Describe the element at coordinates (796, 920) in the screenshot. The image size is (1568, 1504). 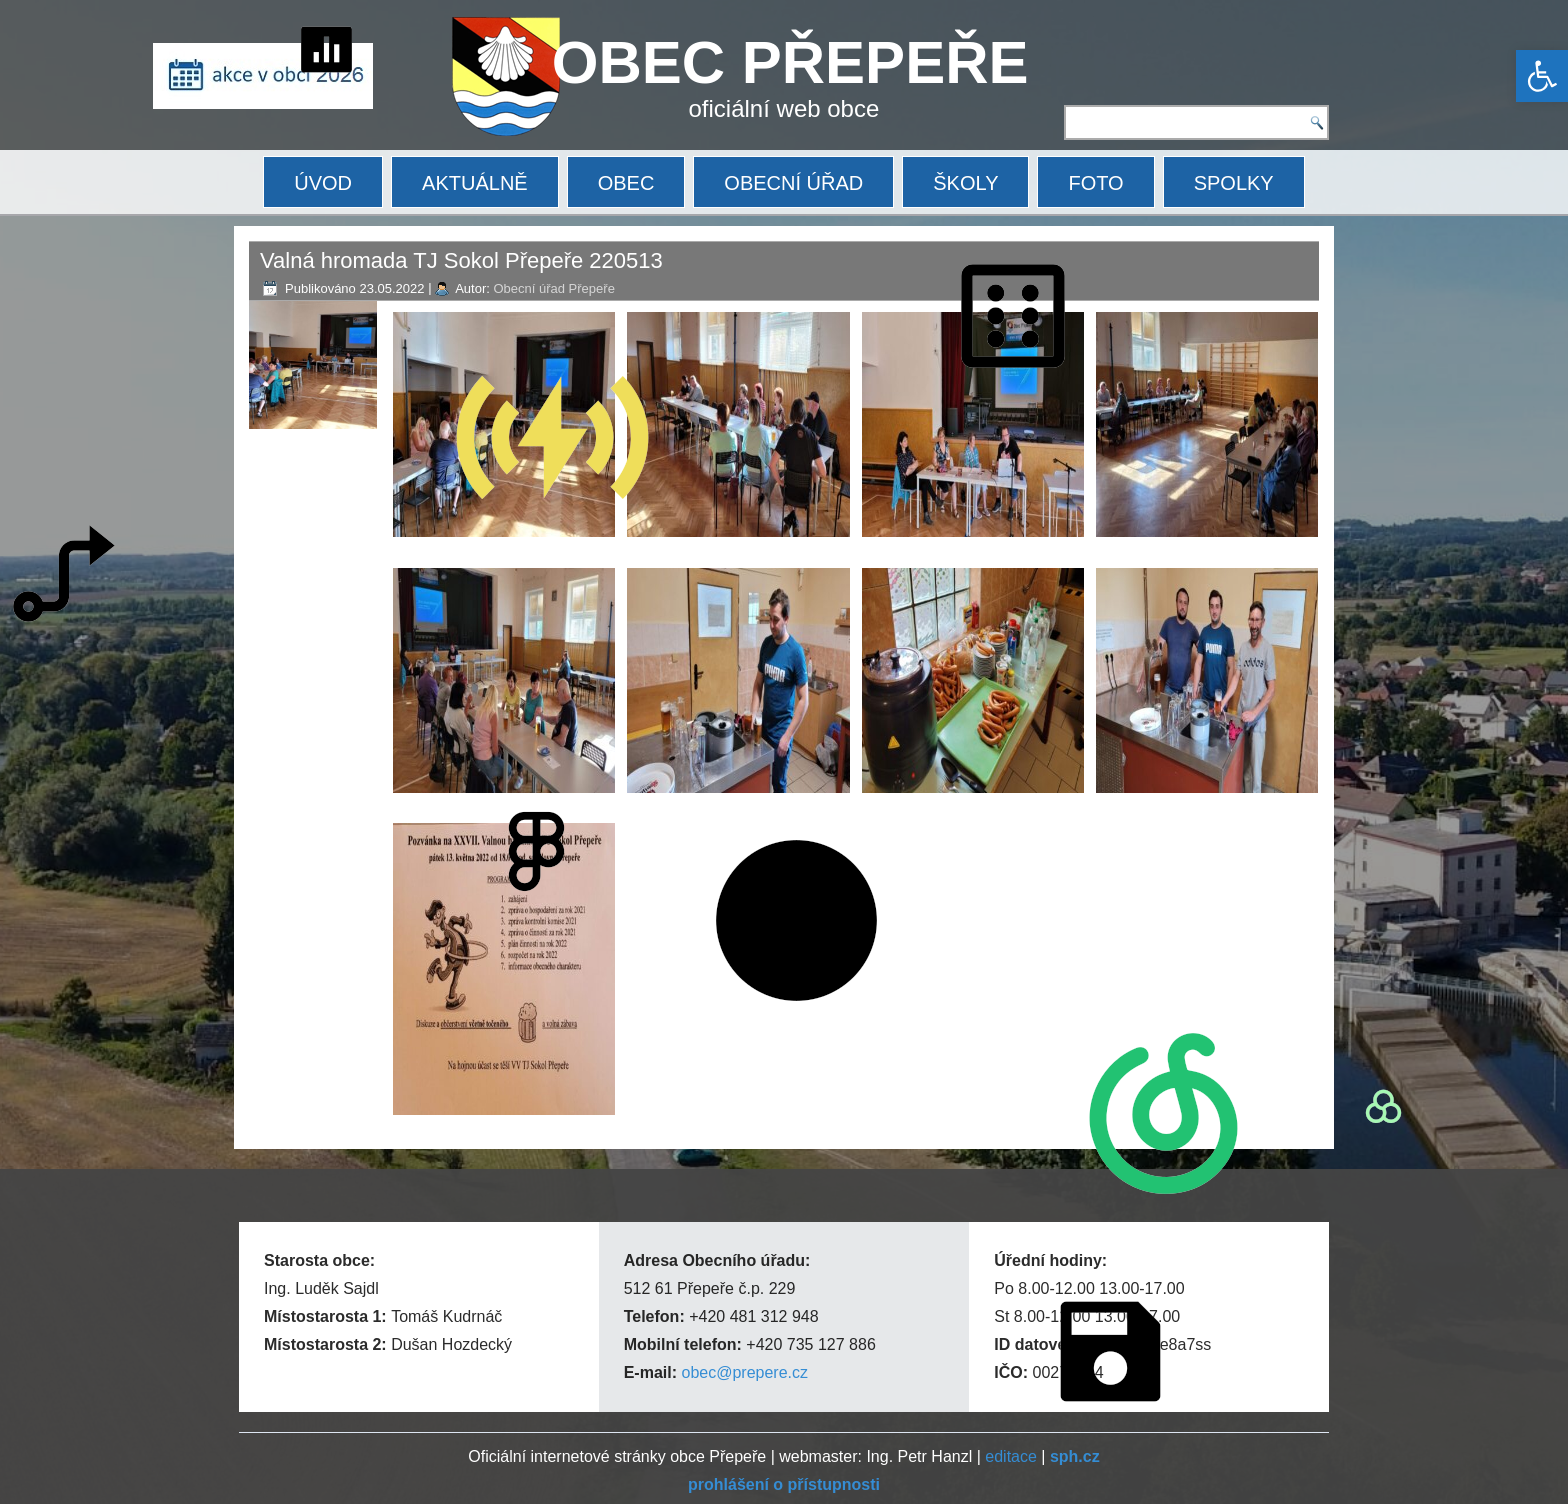
I see `unselected radio button or toggle option` at that location.